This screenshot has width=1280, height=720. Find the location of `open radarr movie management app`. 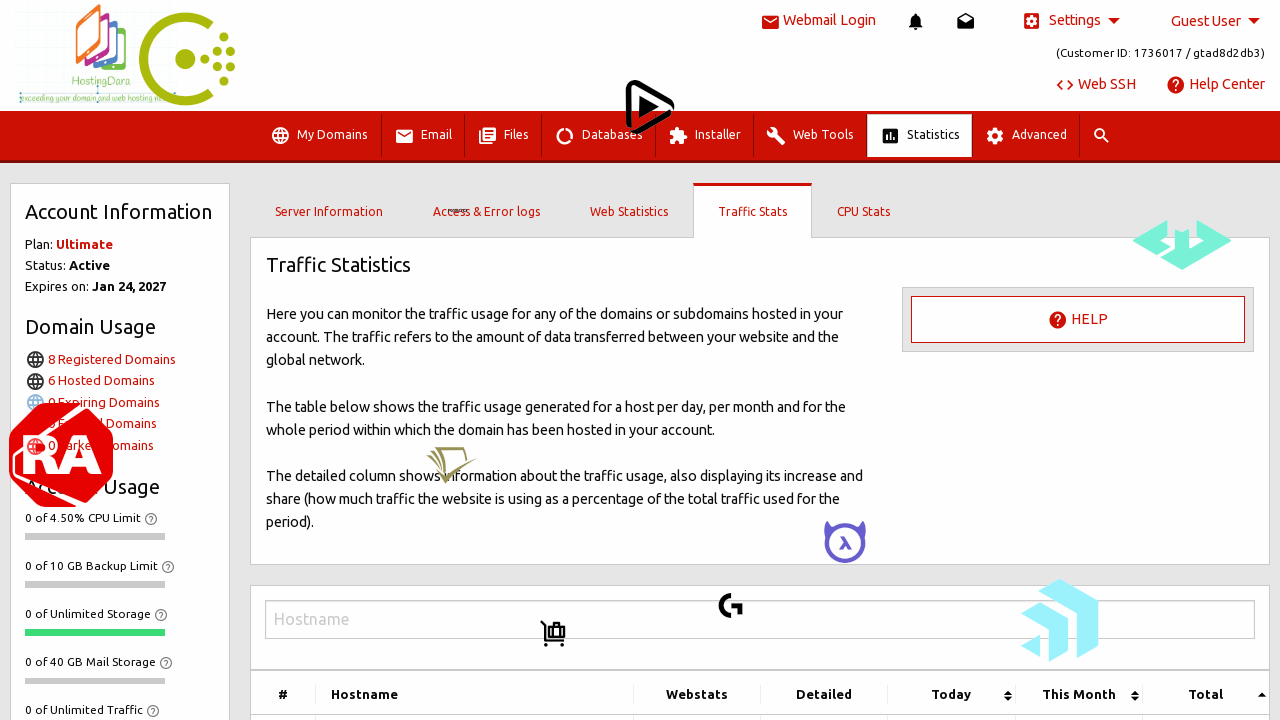

open radarr movie management app is located at coordinates (650, 107).